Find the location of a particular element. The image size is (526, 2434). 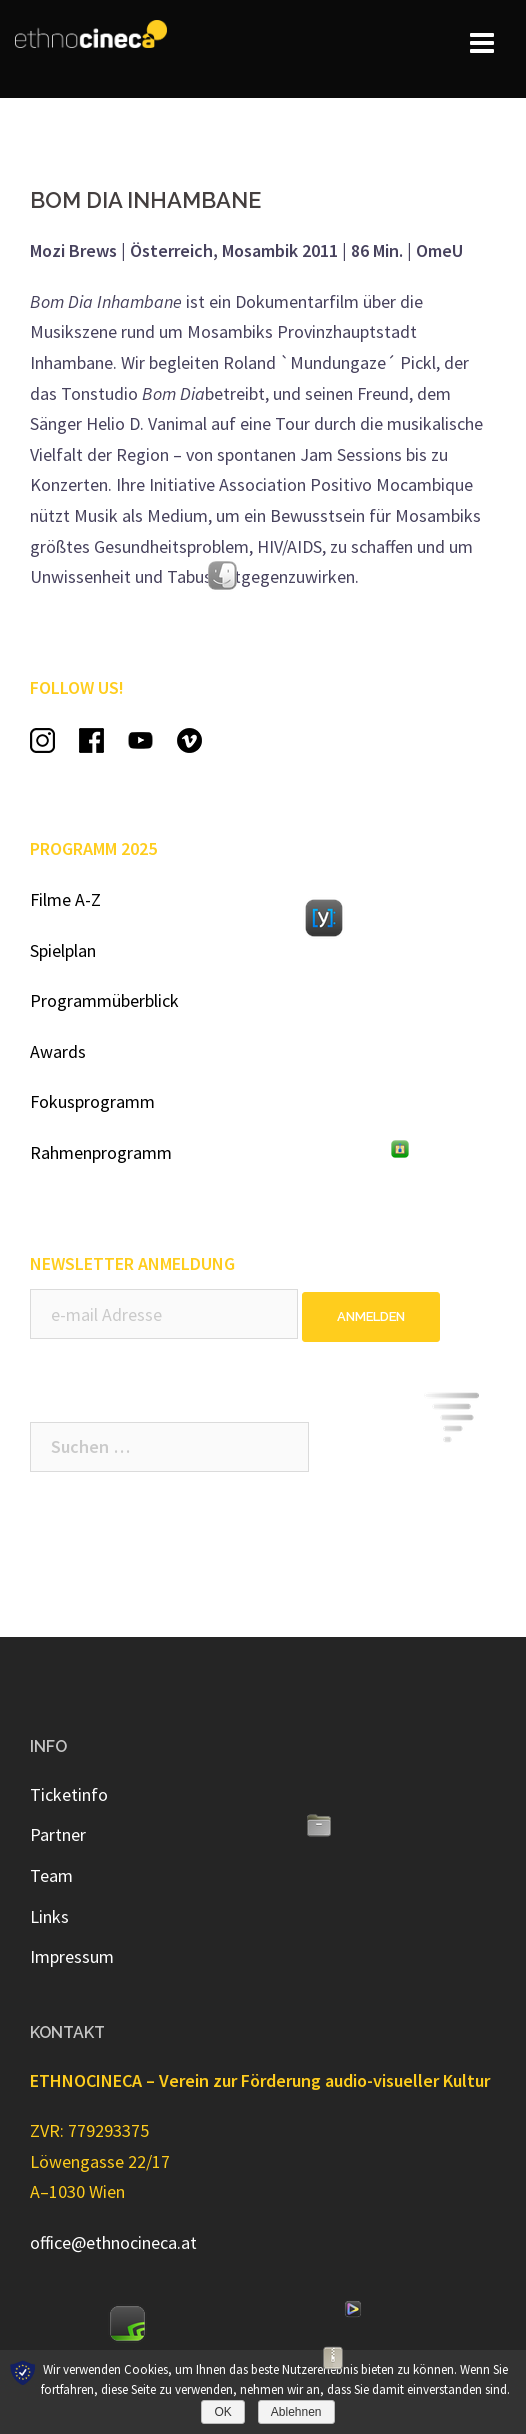

indicates tornado or severe storm warning is located at coordinates (451, 1417).